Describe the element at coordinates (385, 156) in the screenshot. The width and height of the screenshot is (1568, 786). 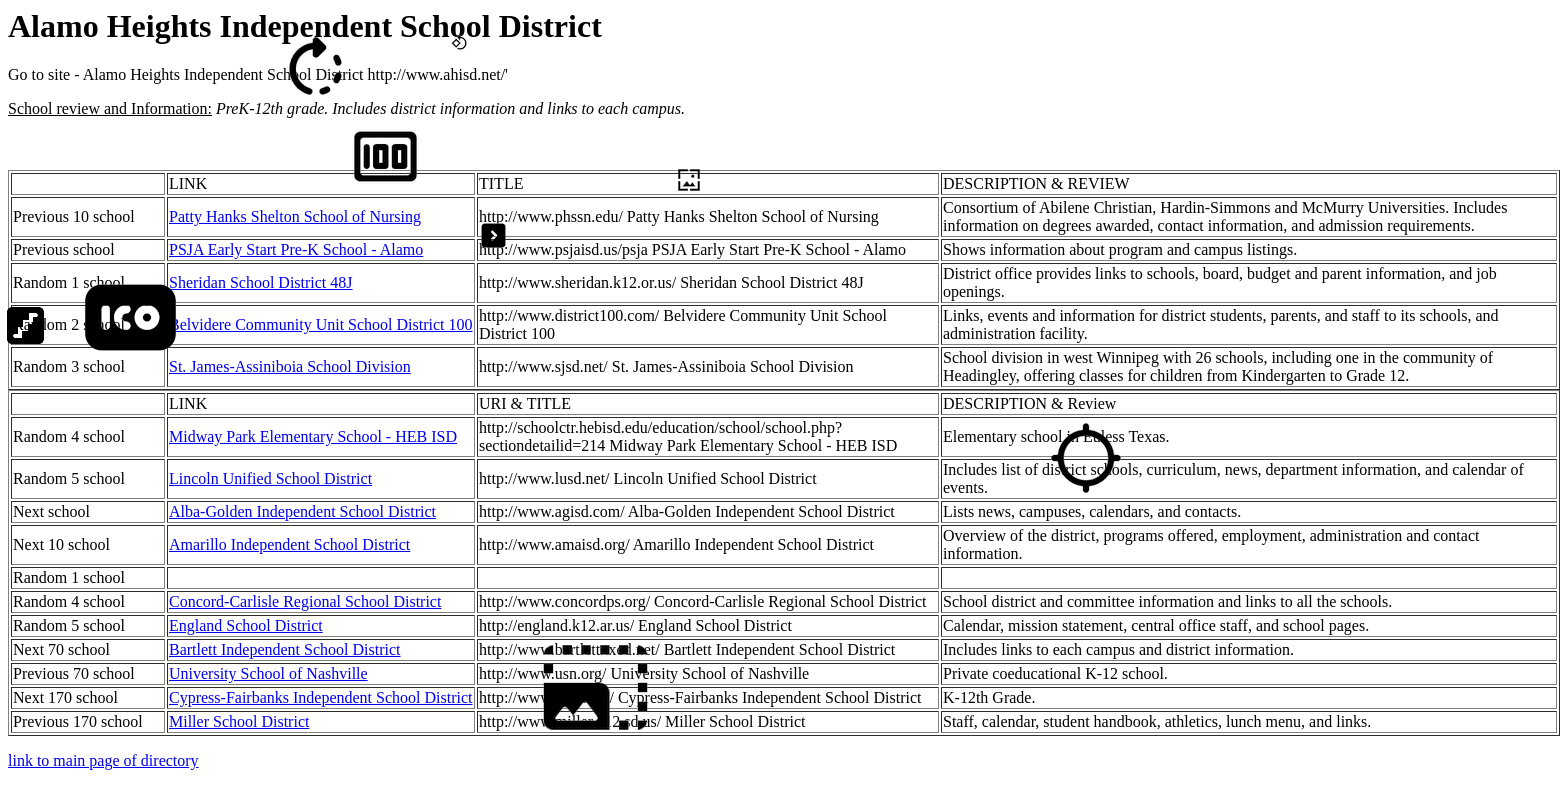
I see `view currency or payment options` at that location.